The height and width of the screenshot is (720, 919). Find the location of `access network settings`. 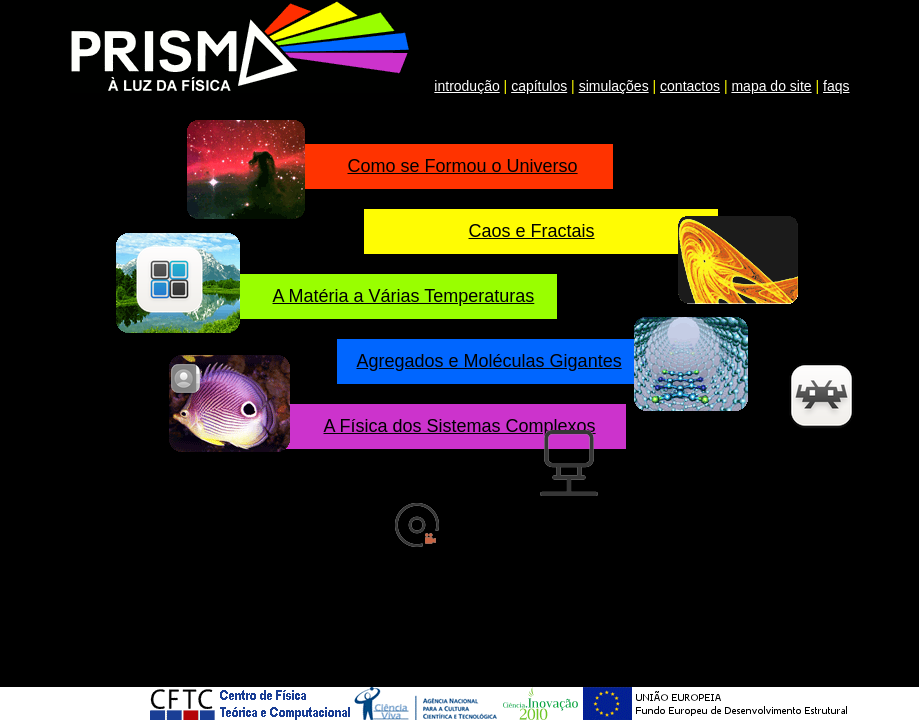

access network settings is located at coordinates (569, 463).